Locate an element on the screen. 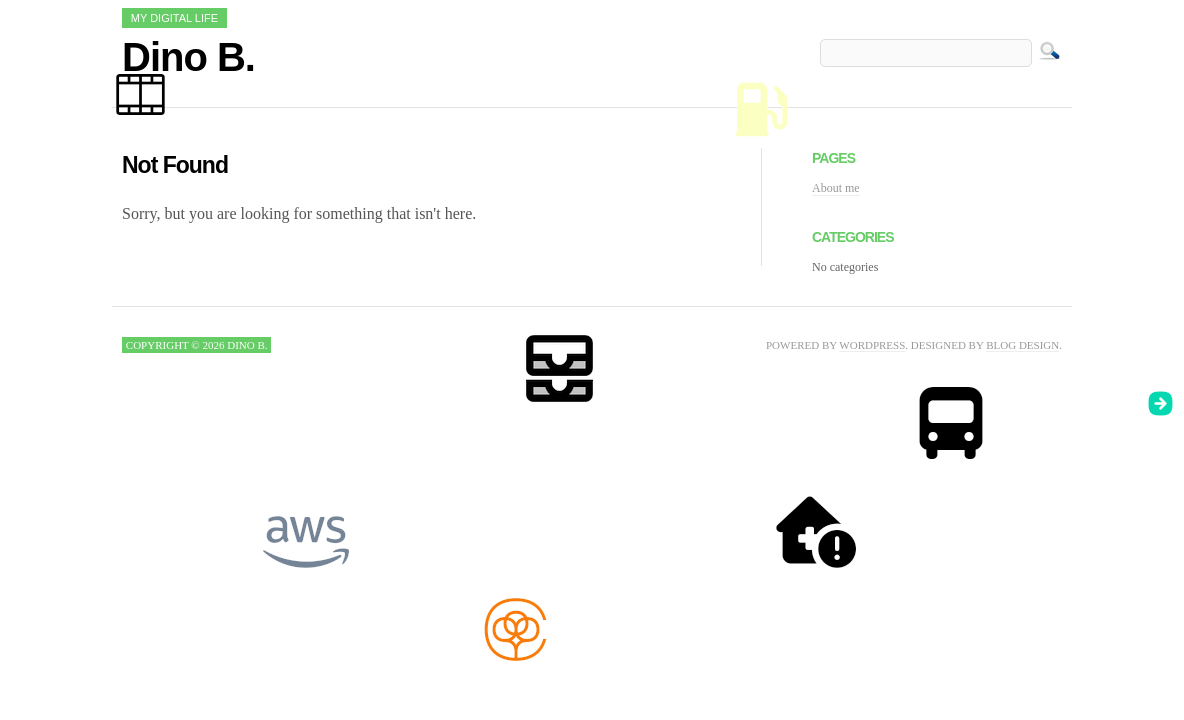 The width and height of the screenshot is (1184, 720). proceed to the next step is located at coordinates (1160, 403).